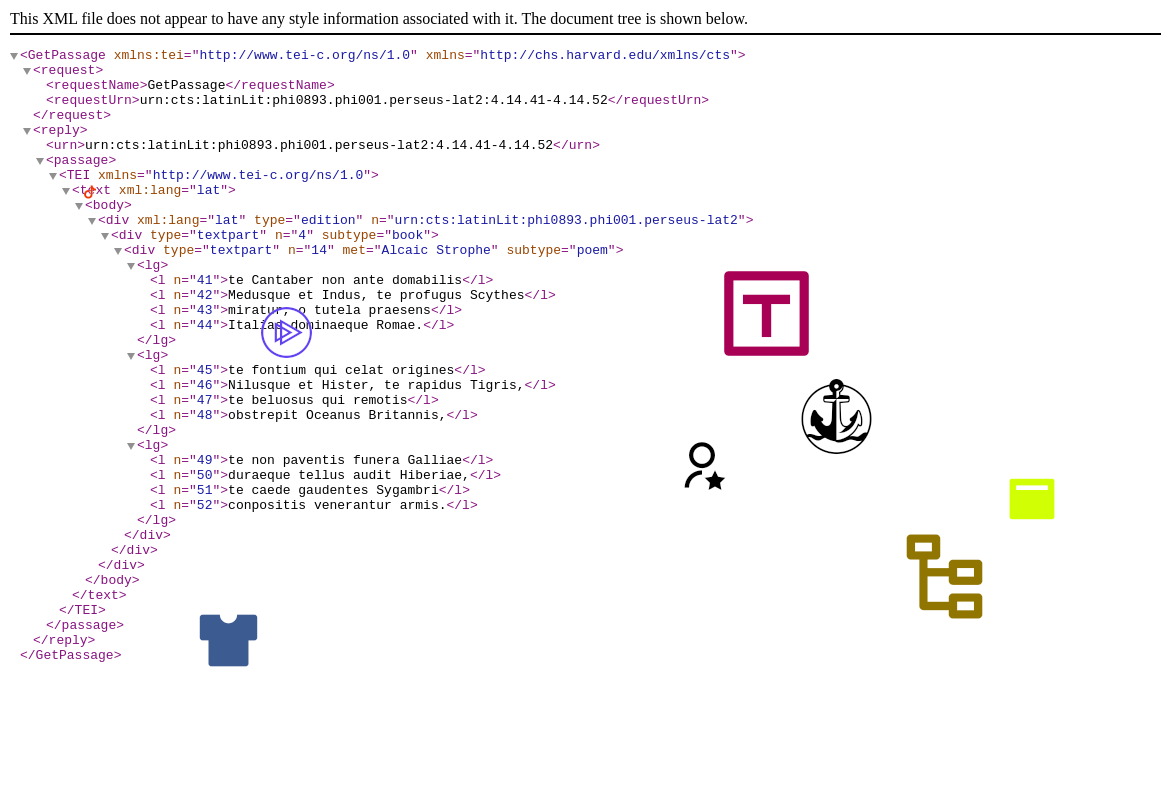 The image size is (1171, 786). What do you see at coordinates (944, 576) in the screenshot?
I see `view hierarchical structure or organization chart` at bounding box center [944, 576].